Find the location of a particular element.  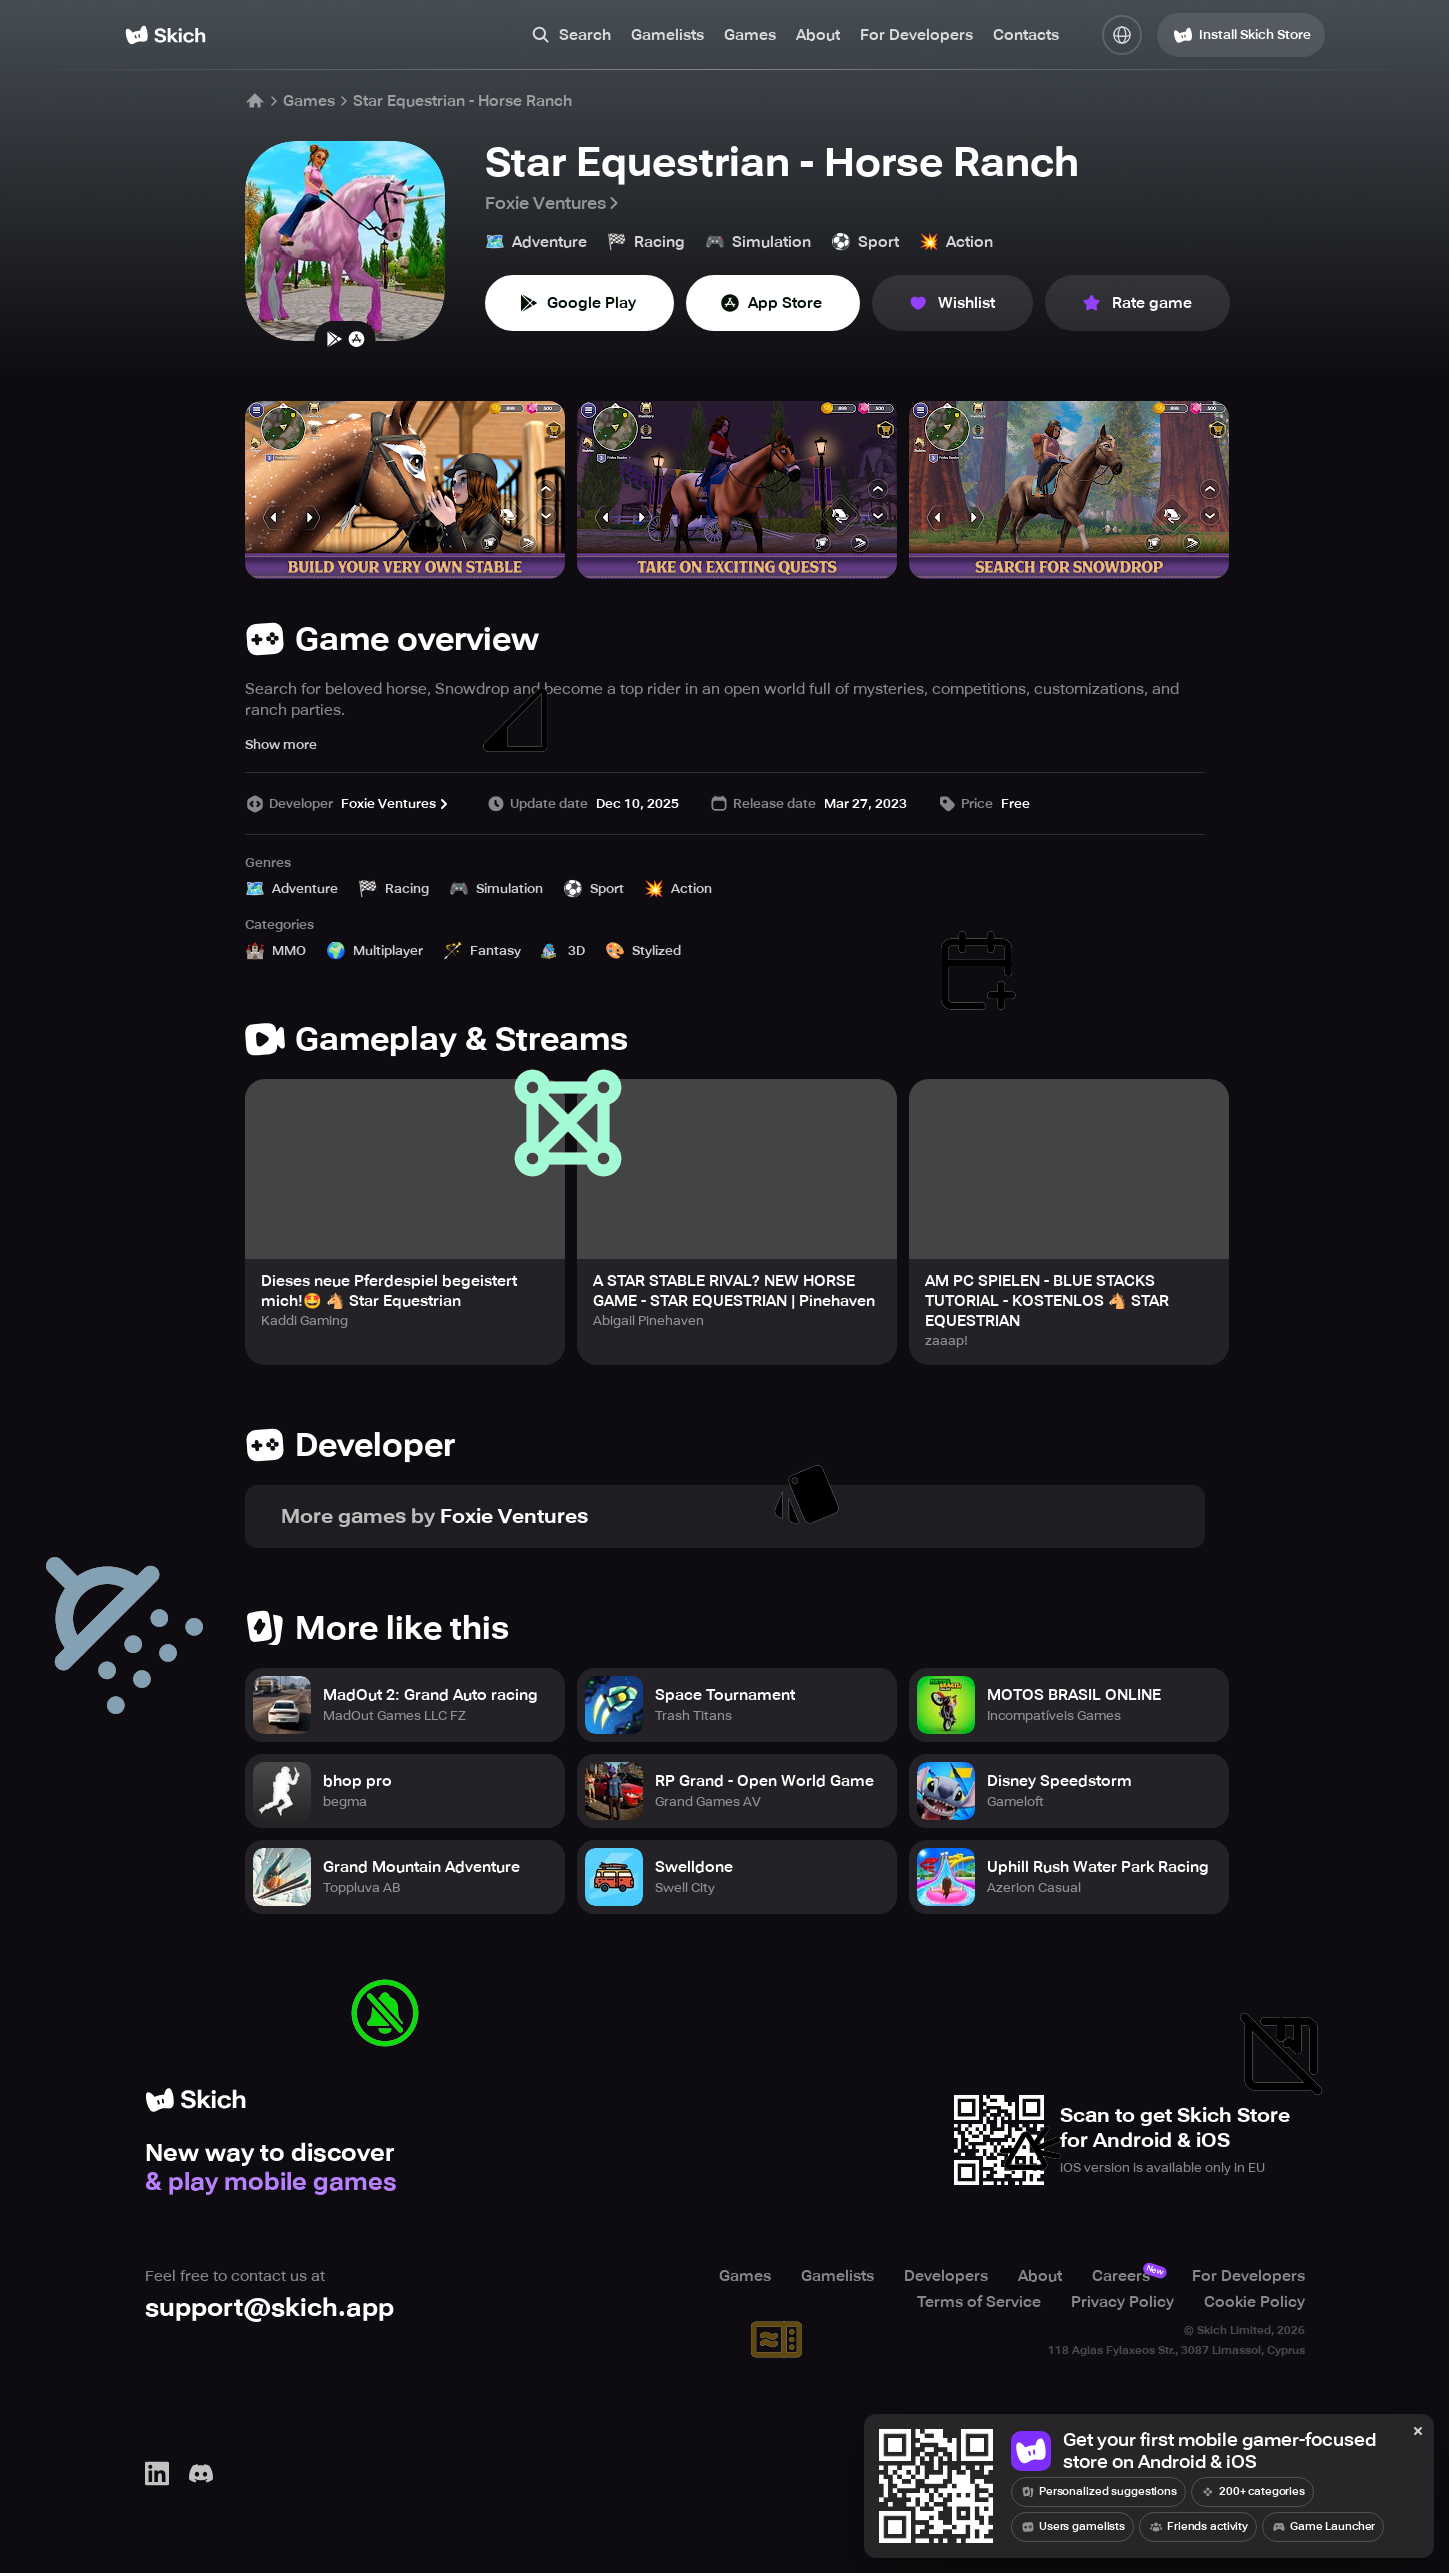

add a new event to your calendar is located at coordinates (976, 970).